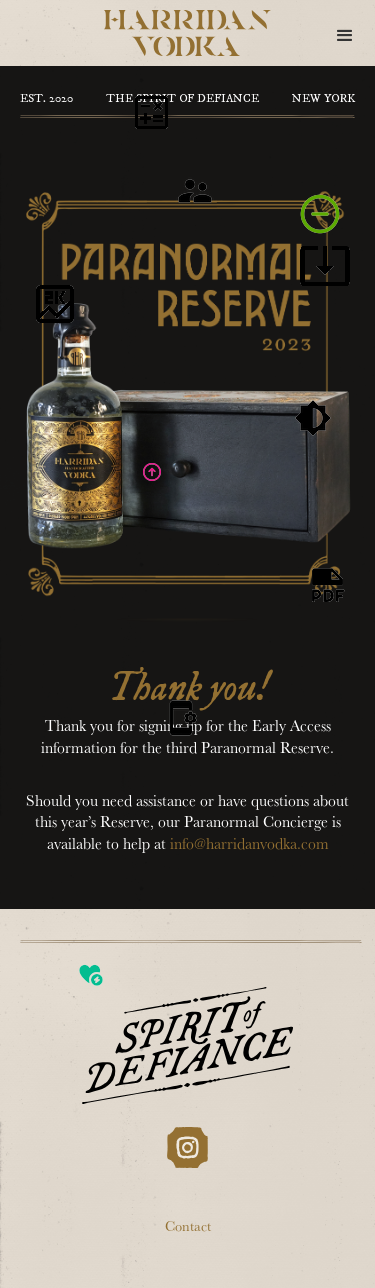 This screenshot has width=375, height=1288. I want to click on open a PDF document, so click(327, 586).